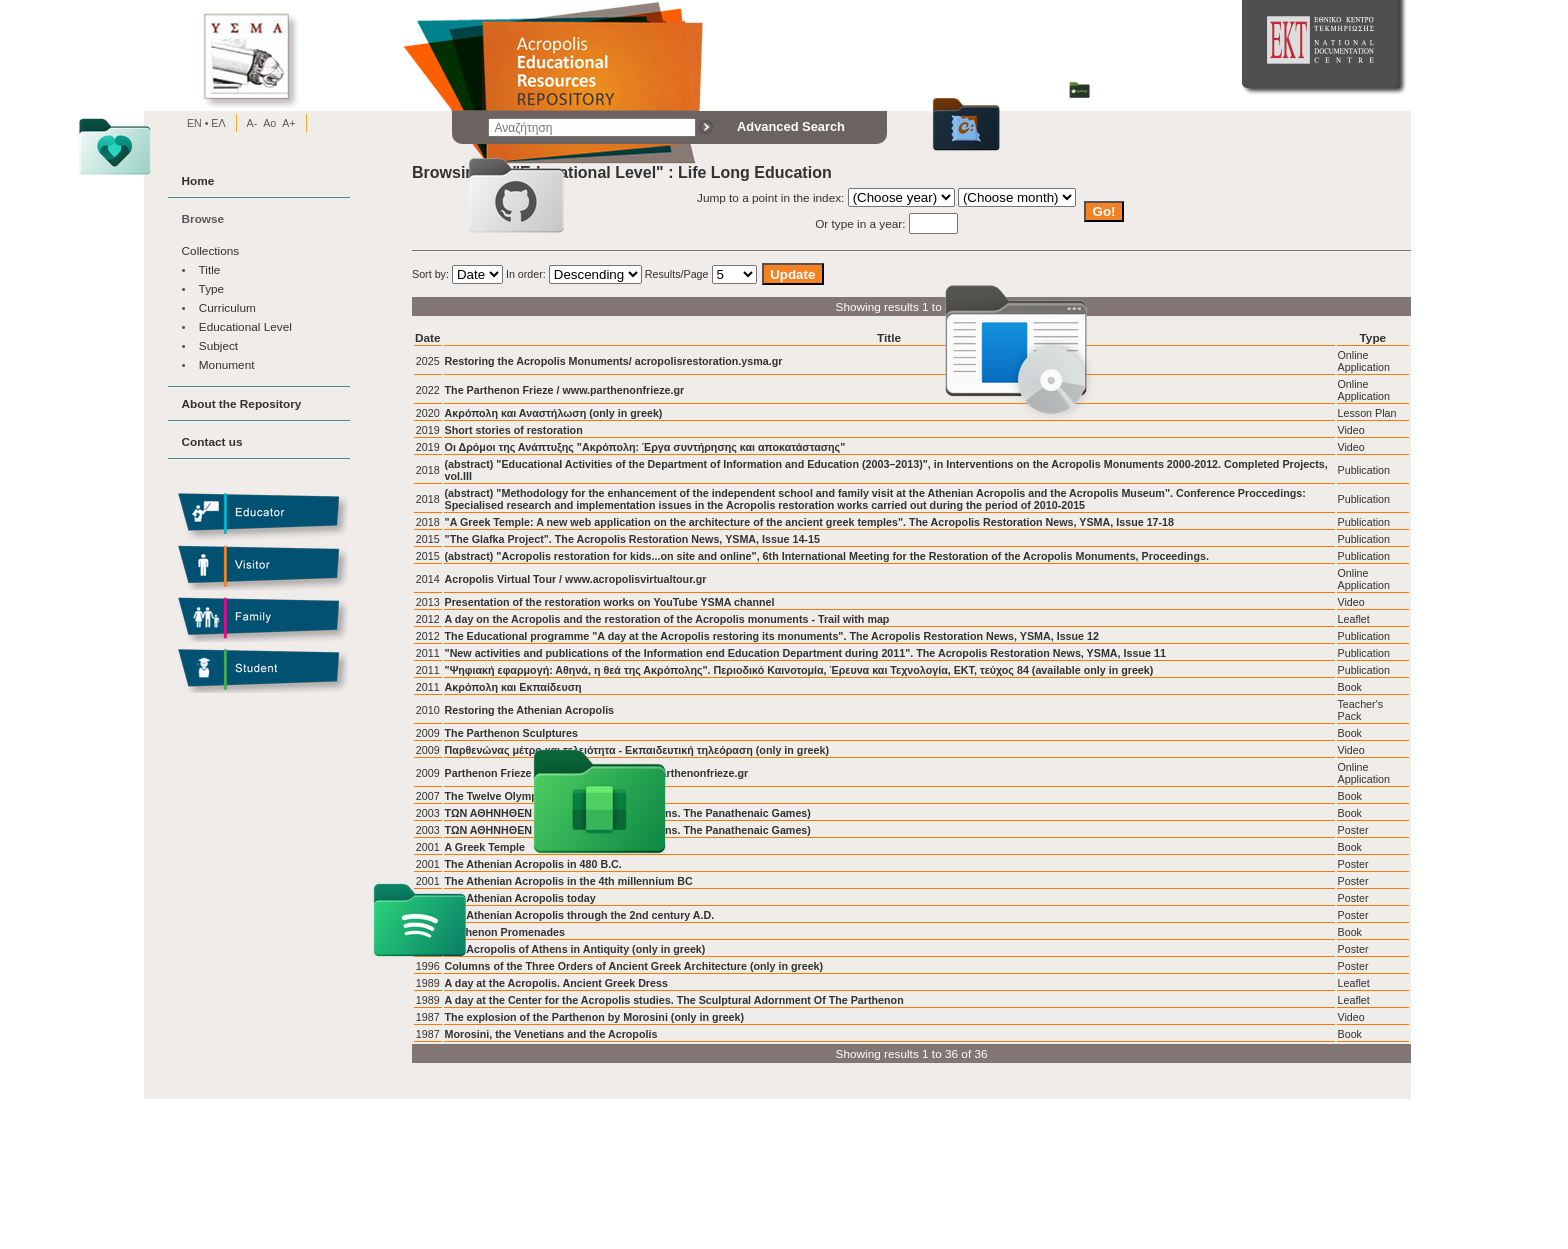  Describe the element at coordinates (599, 805) in the screenshot. I see `open windows subsystem for android files` at that location.